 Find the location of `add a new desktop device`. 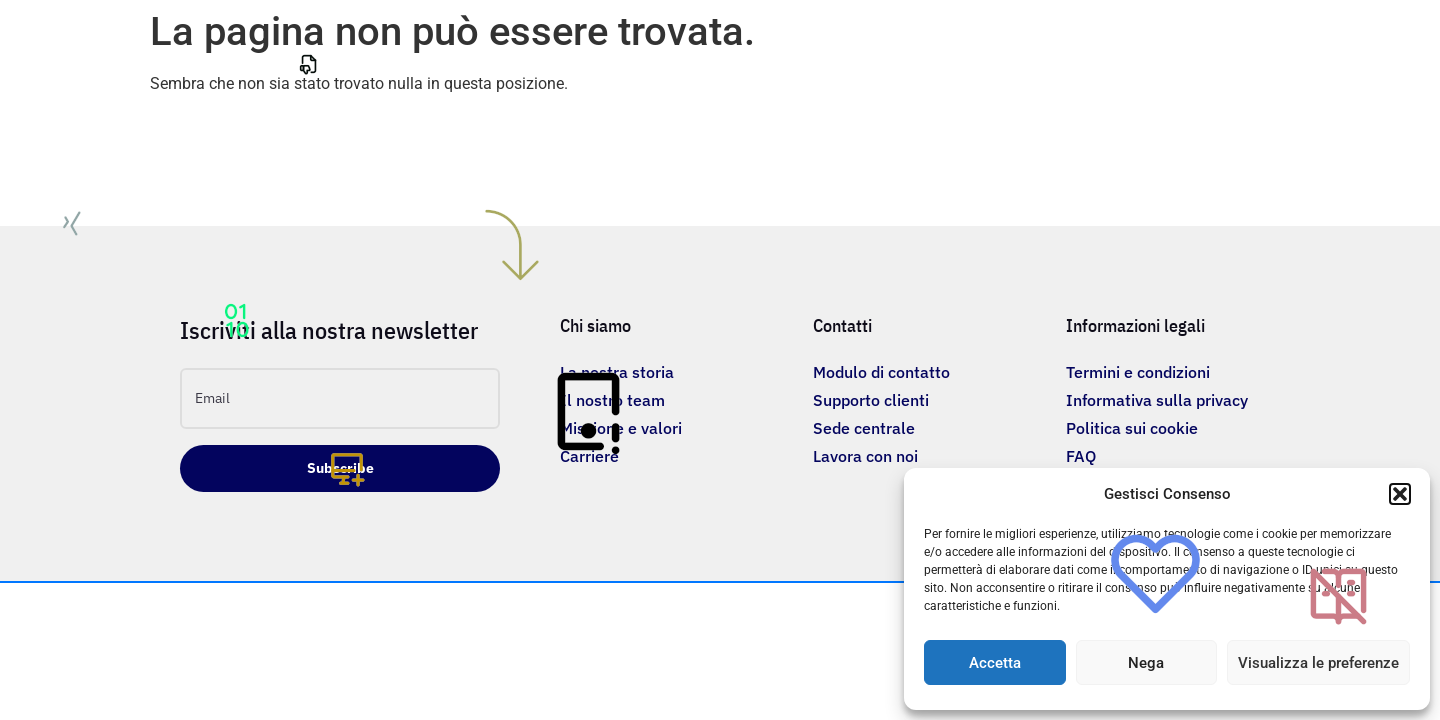

add a new desktop device is located at coordinates (347, 469).